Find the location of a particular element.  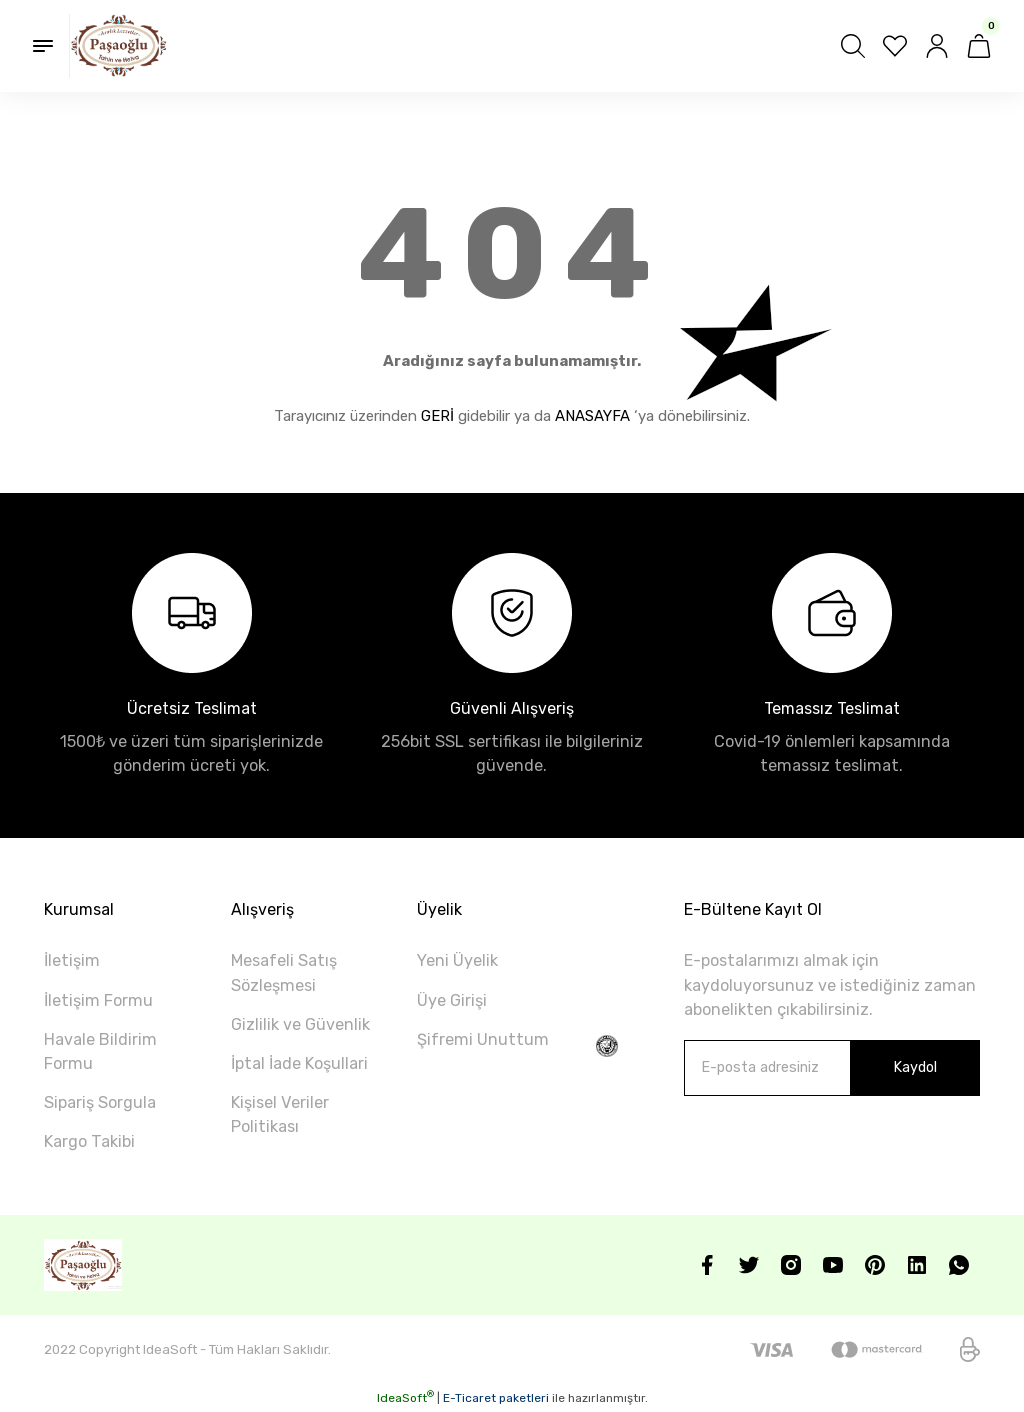

new japan pro-wrestling official logo is located at coordinates (607, 1046).